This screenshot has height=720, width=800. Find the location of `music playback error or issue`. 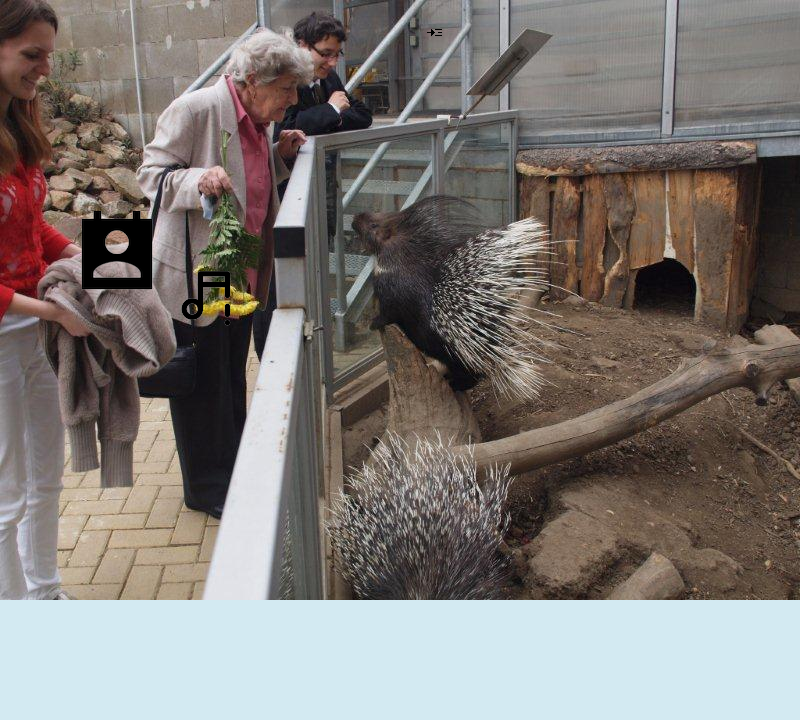

music playback error or issue is located at coordinates (208, 295).